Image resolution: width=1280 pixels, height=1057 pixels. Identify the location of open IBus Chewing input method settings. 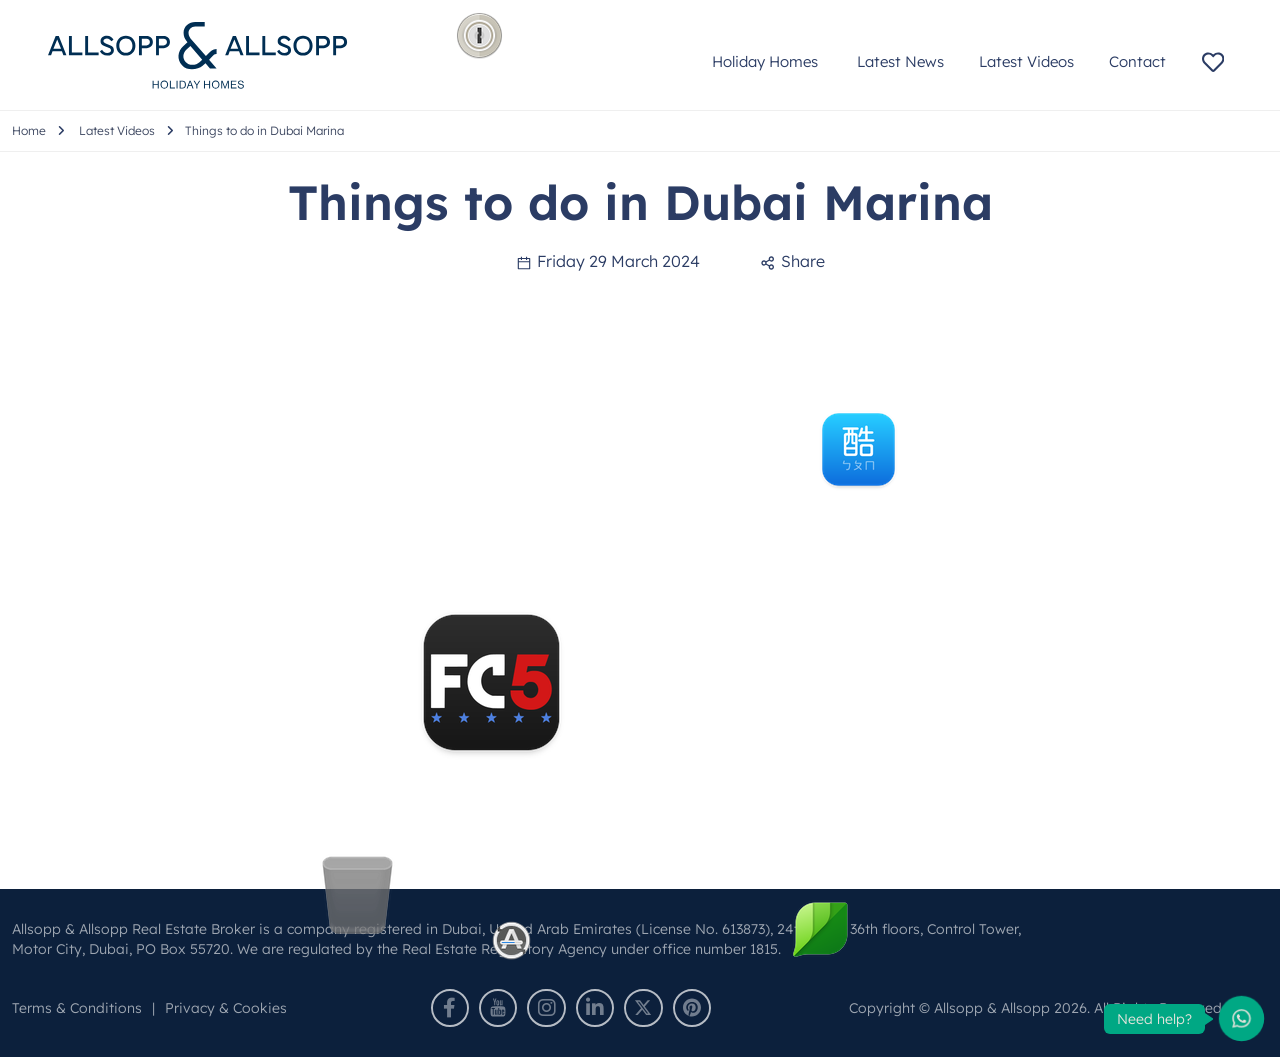
(858, 449).